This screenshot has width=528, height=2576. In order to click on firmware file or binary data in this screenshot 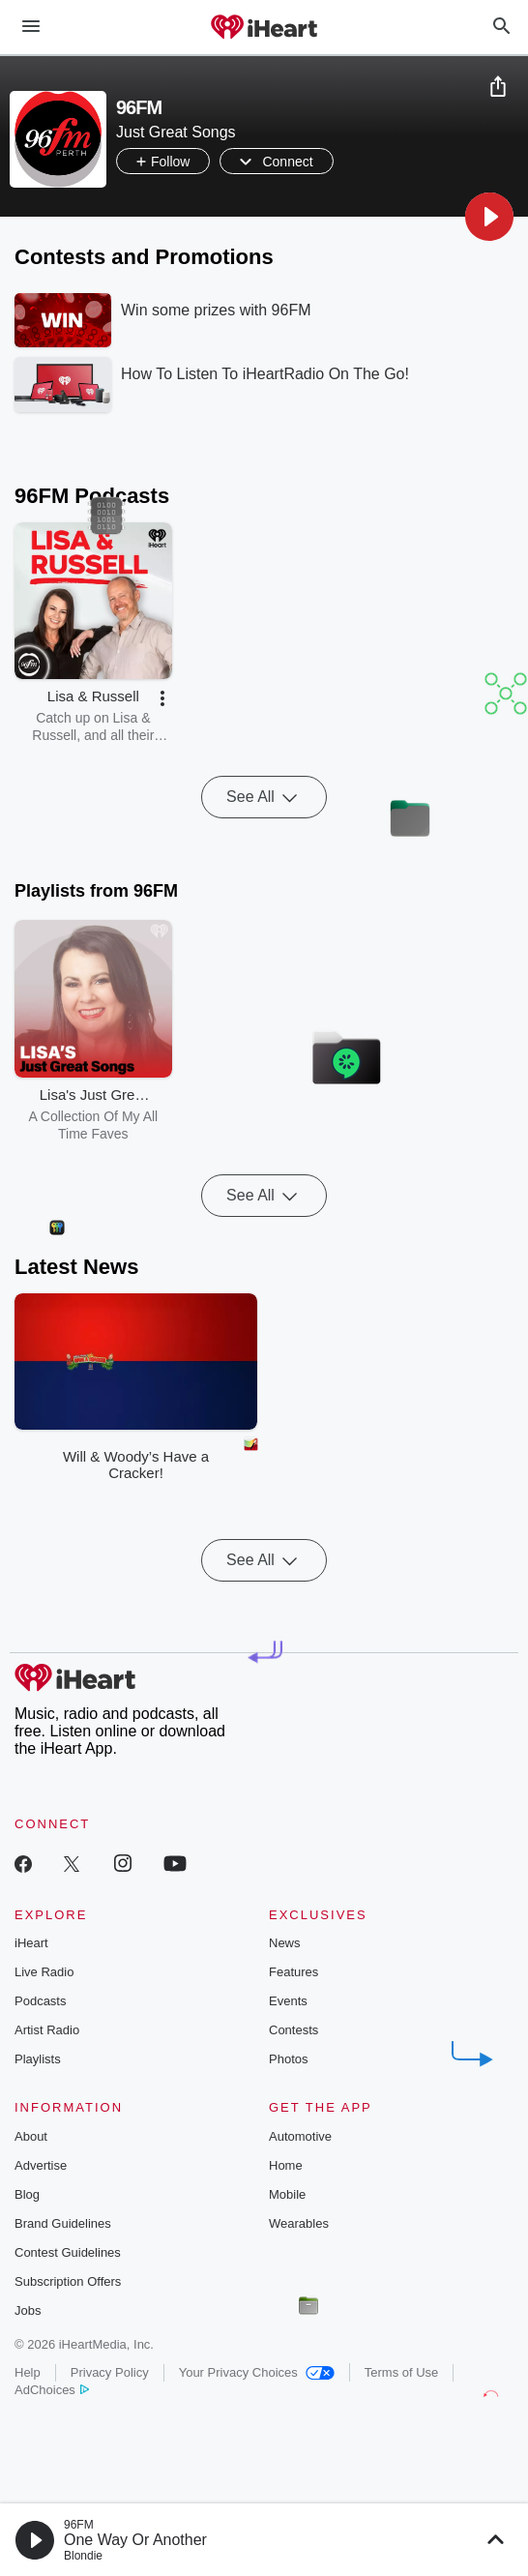, I will do `click(106, 516)`.